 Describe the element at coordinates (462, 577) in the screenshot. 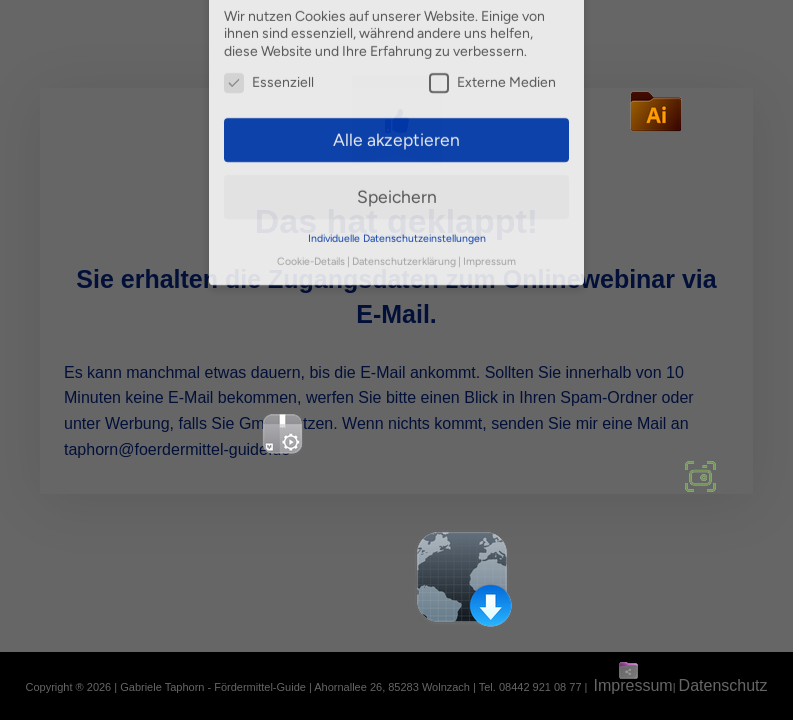

I see `open xdman download manager` at that location.